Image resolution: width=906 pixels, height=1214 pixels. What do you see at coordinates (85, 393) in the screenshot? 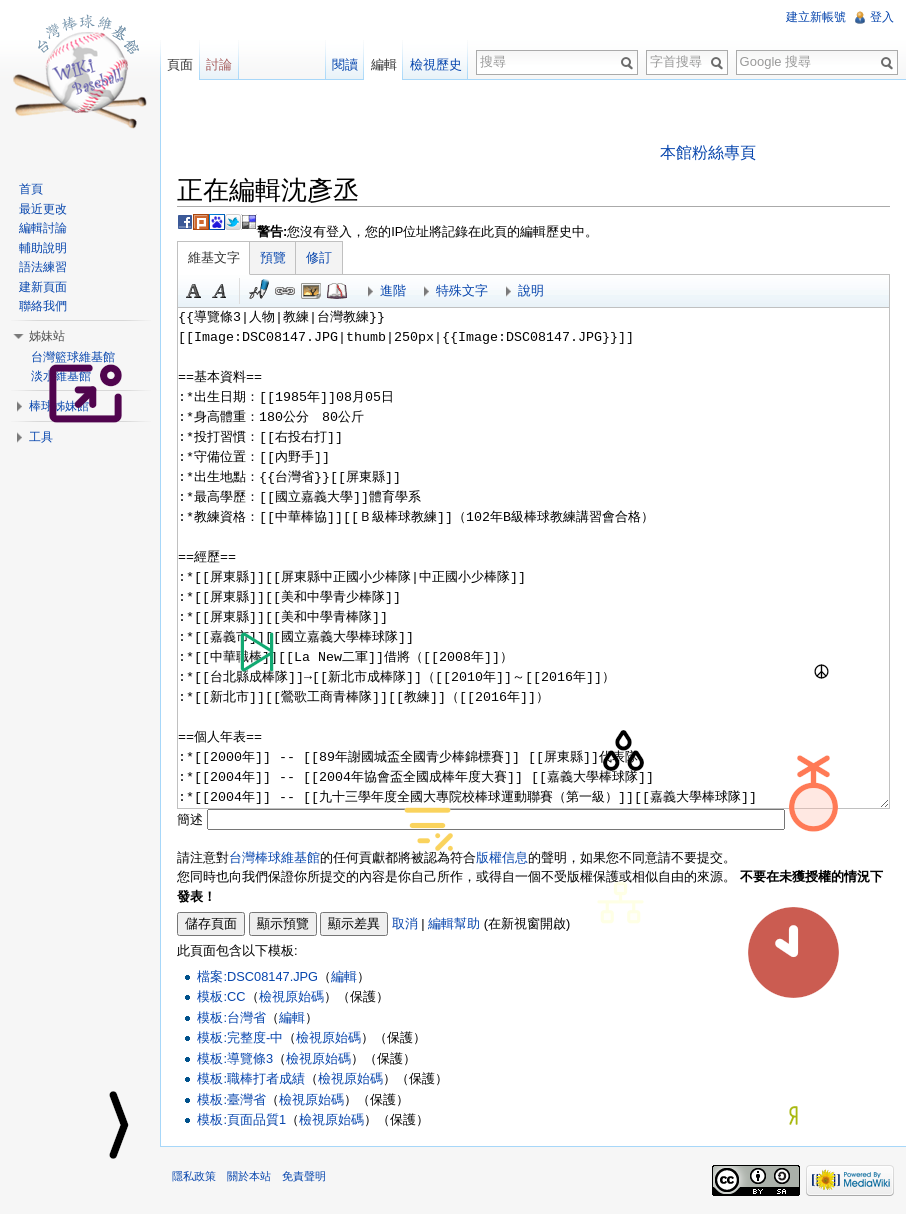
I see `pin this item to quick access` at bounding box center [85, 393].